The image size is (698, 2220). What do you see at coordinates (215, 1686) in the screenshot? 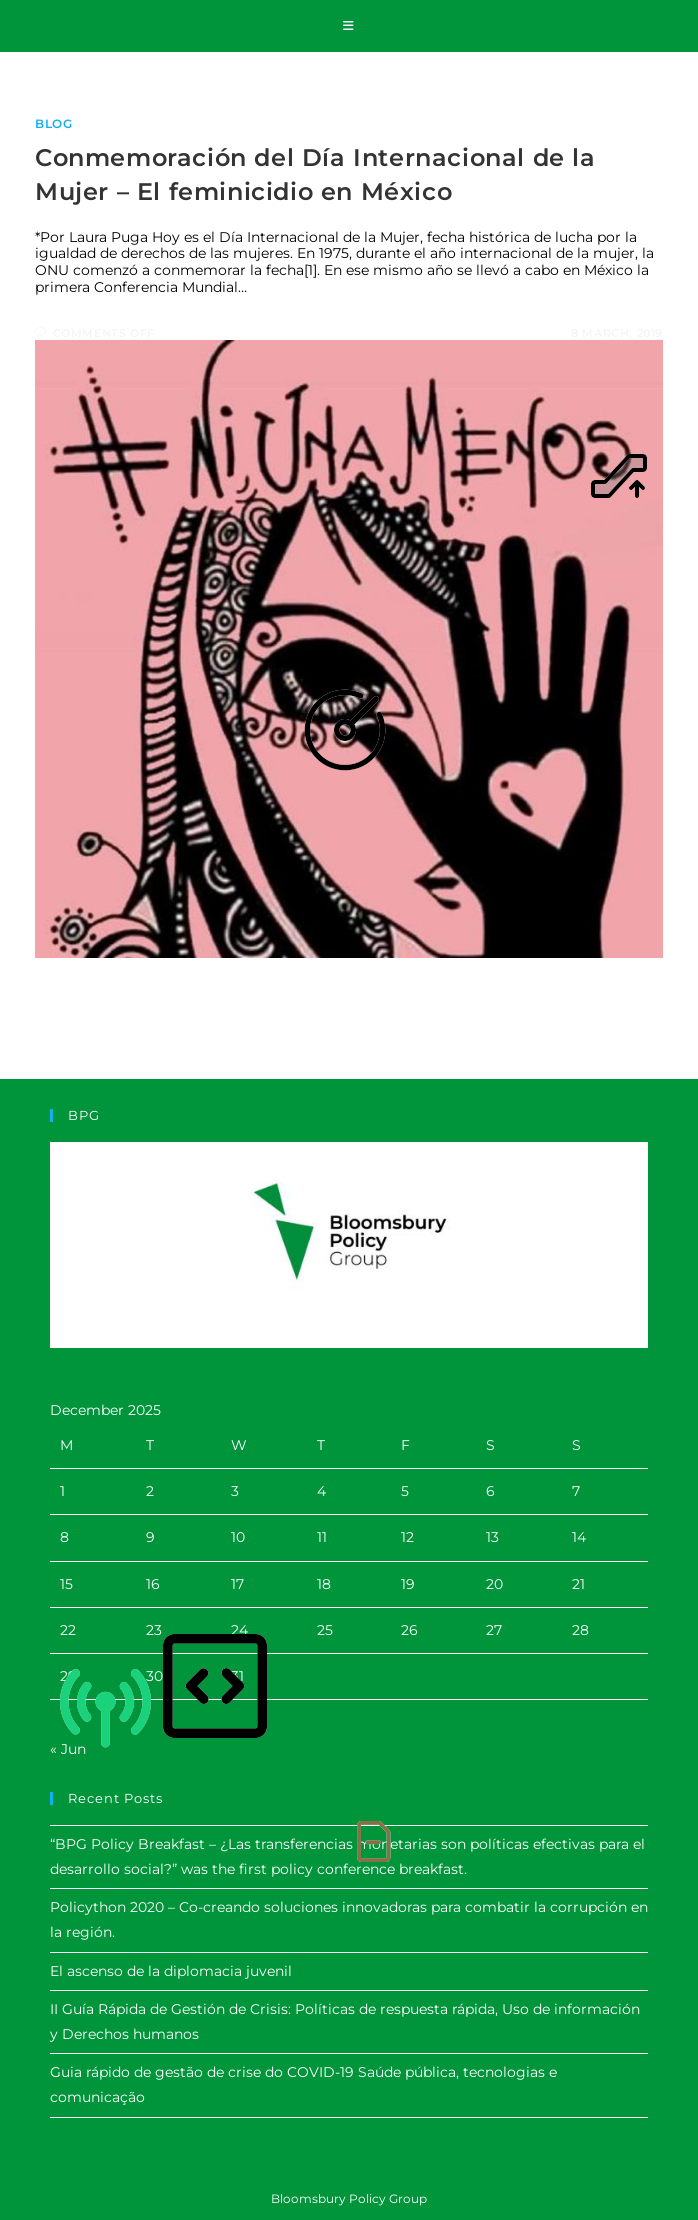
I see `view source code` at bounding box center [215, 1686].